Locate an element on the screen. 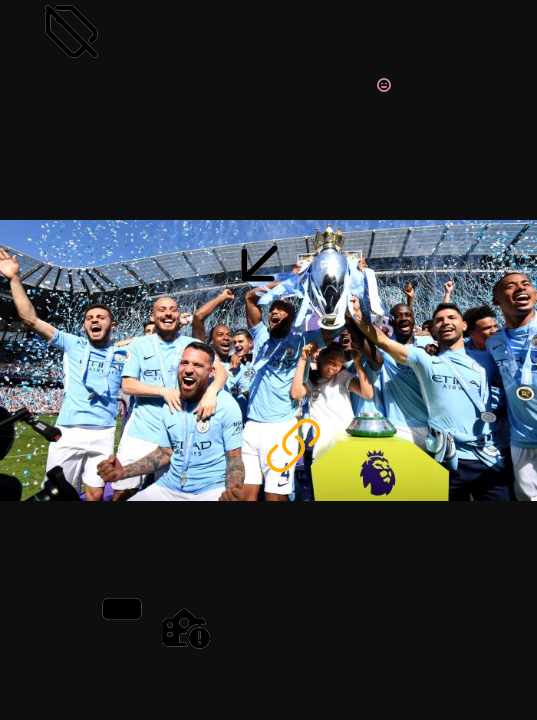 This screenshot has height=720, width=537. crop image to 16:9 aspect ratio is located at coordinates (122, 609).